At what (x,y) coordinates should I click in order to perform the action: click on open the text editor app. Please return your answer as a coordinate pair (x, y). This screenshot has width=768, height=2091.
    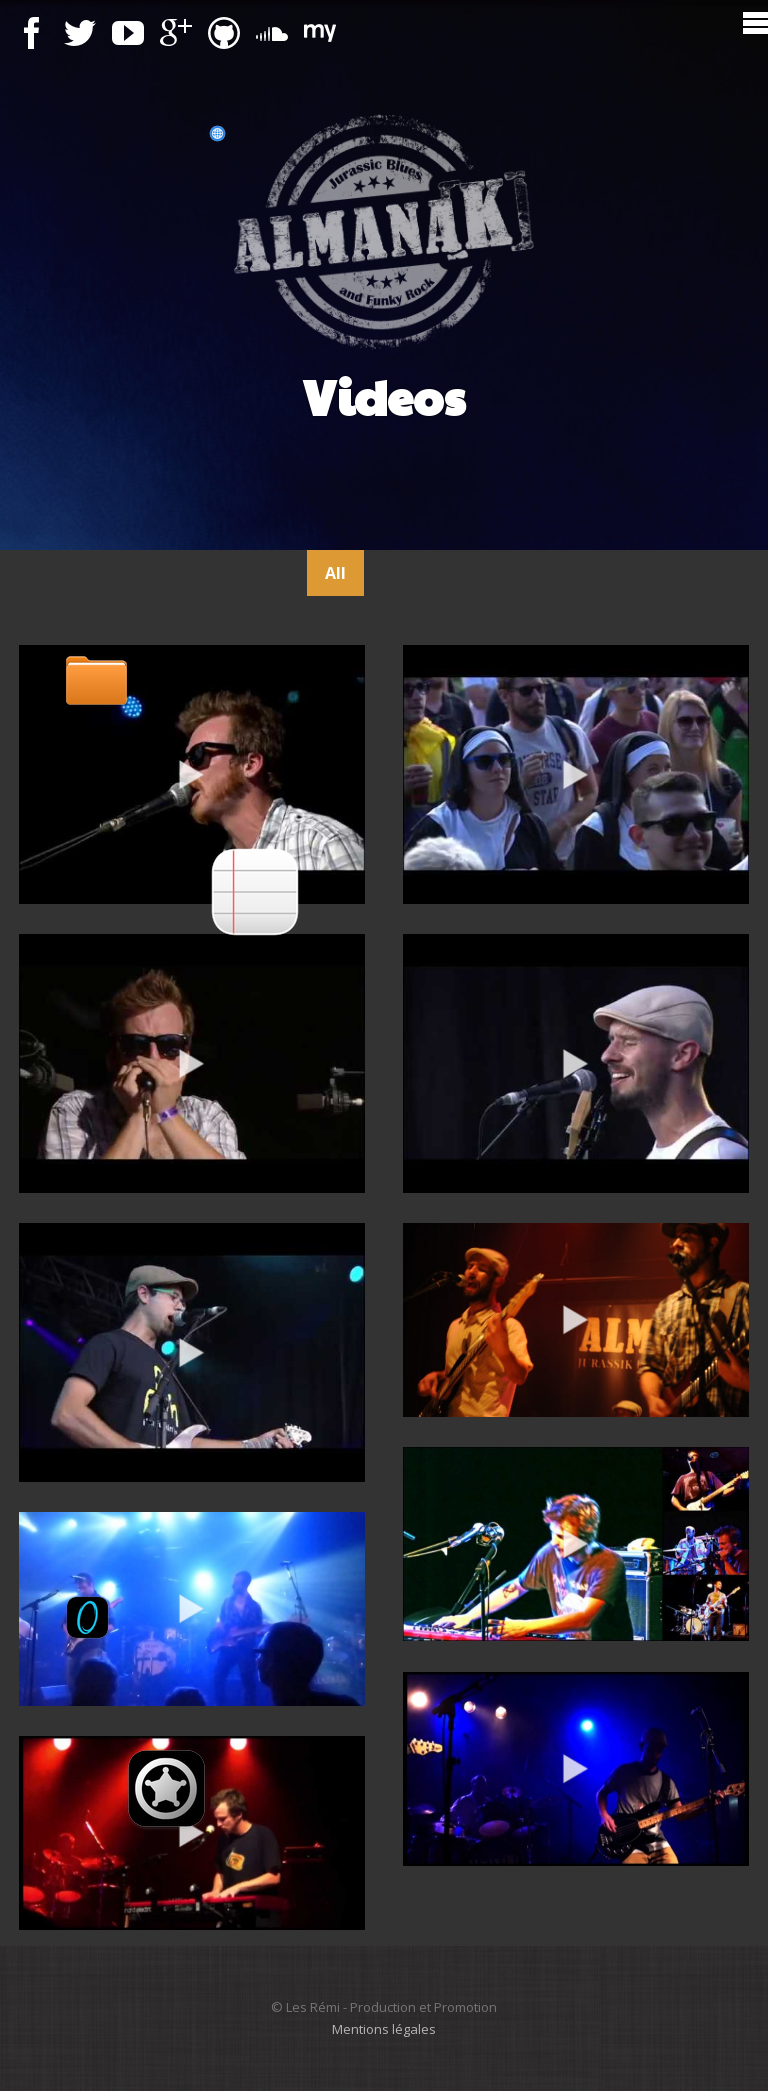
    Looking at the image, I should click on (255, 892).